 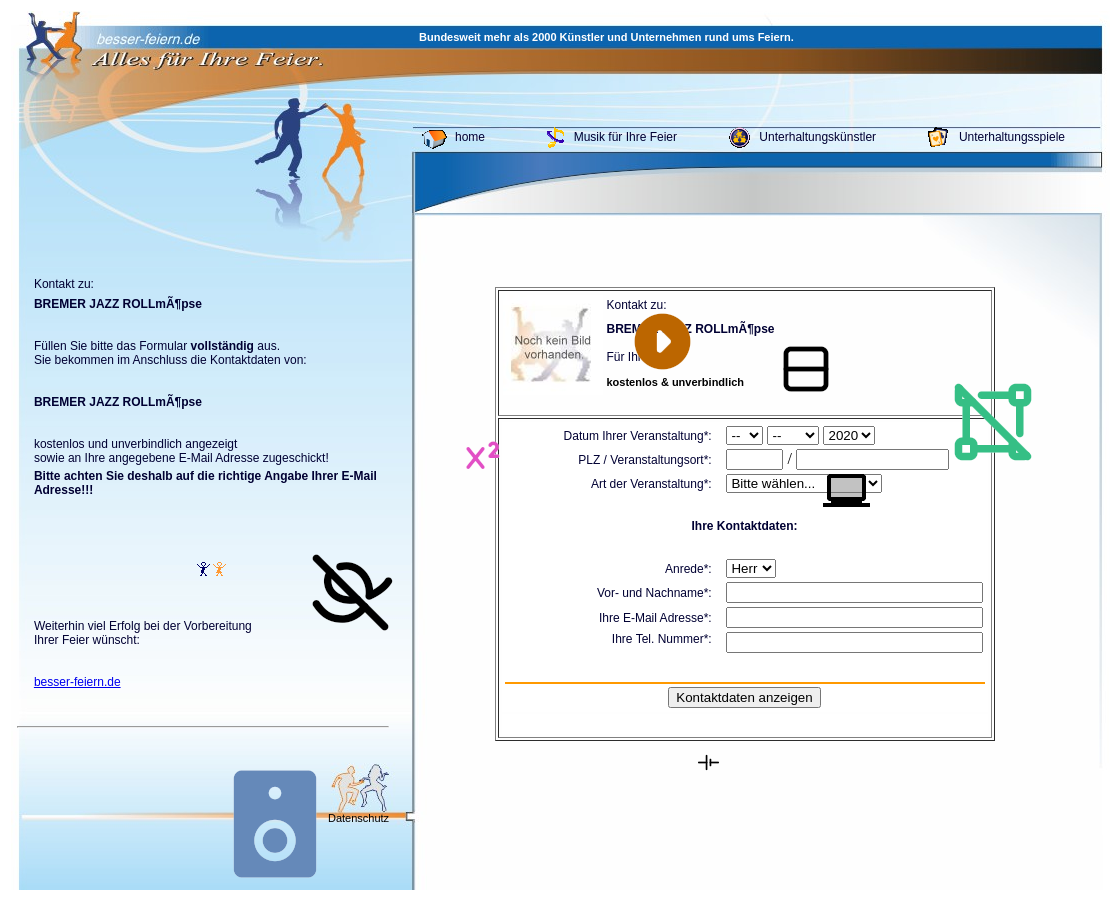 I want to click on access windows laptop or PC settings, so click(x=846, y=491).